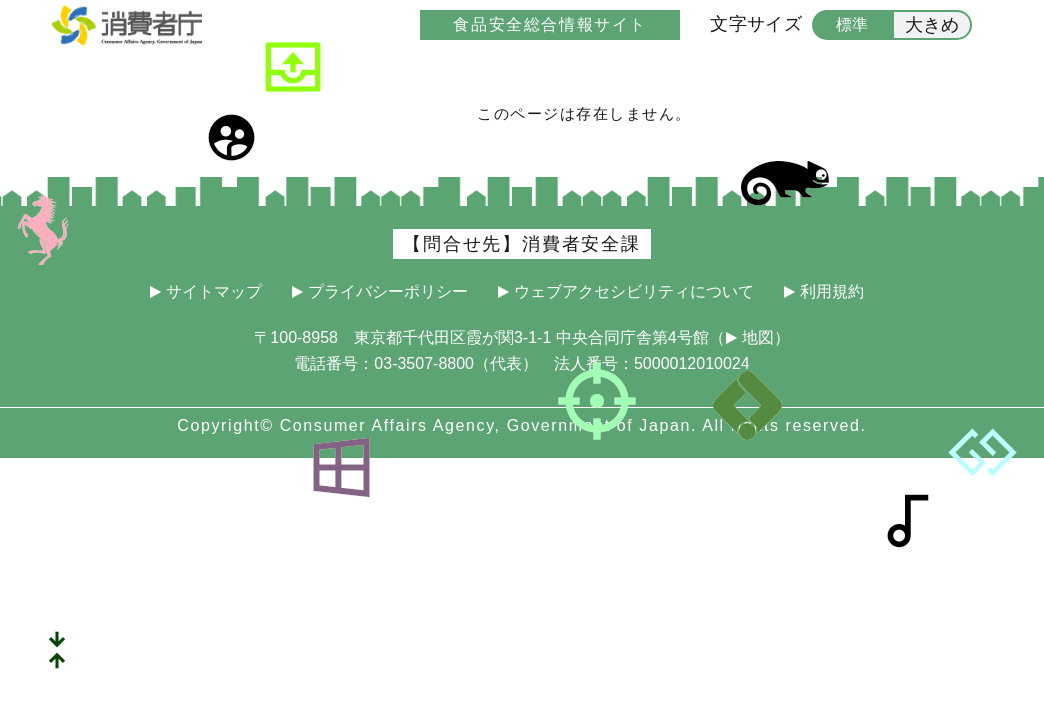 The width and height of the screenshot is (1044, 720). I want to click on Ferrari brand logo, so click(43, 230).